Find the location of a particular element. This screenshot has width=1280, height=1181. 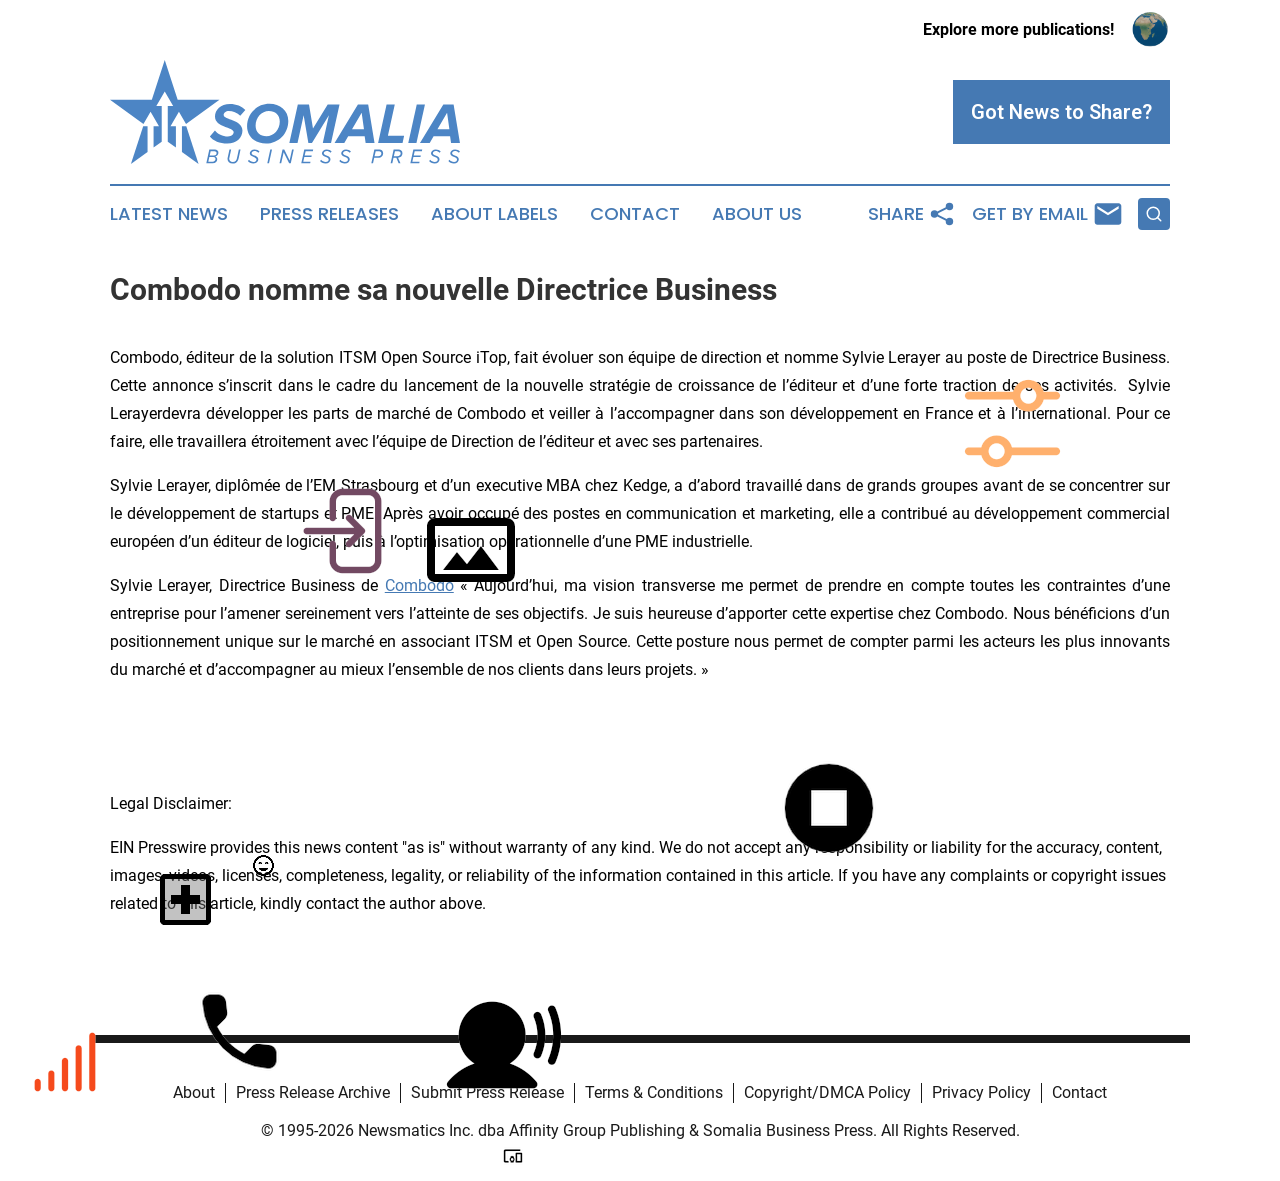

stop playback is located at coordinates (829, 808).